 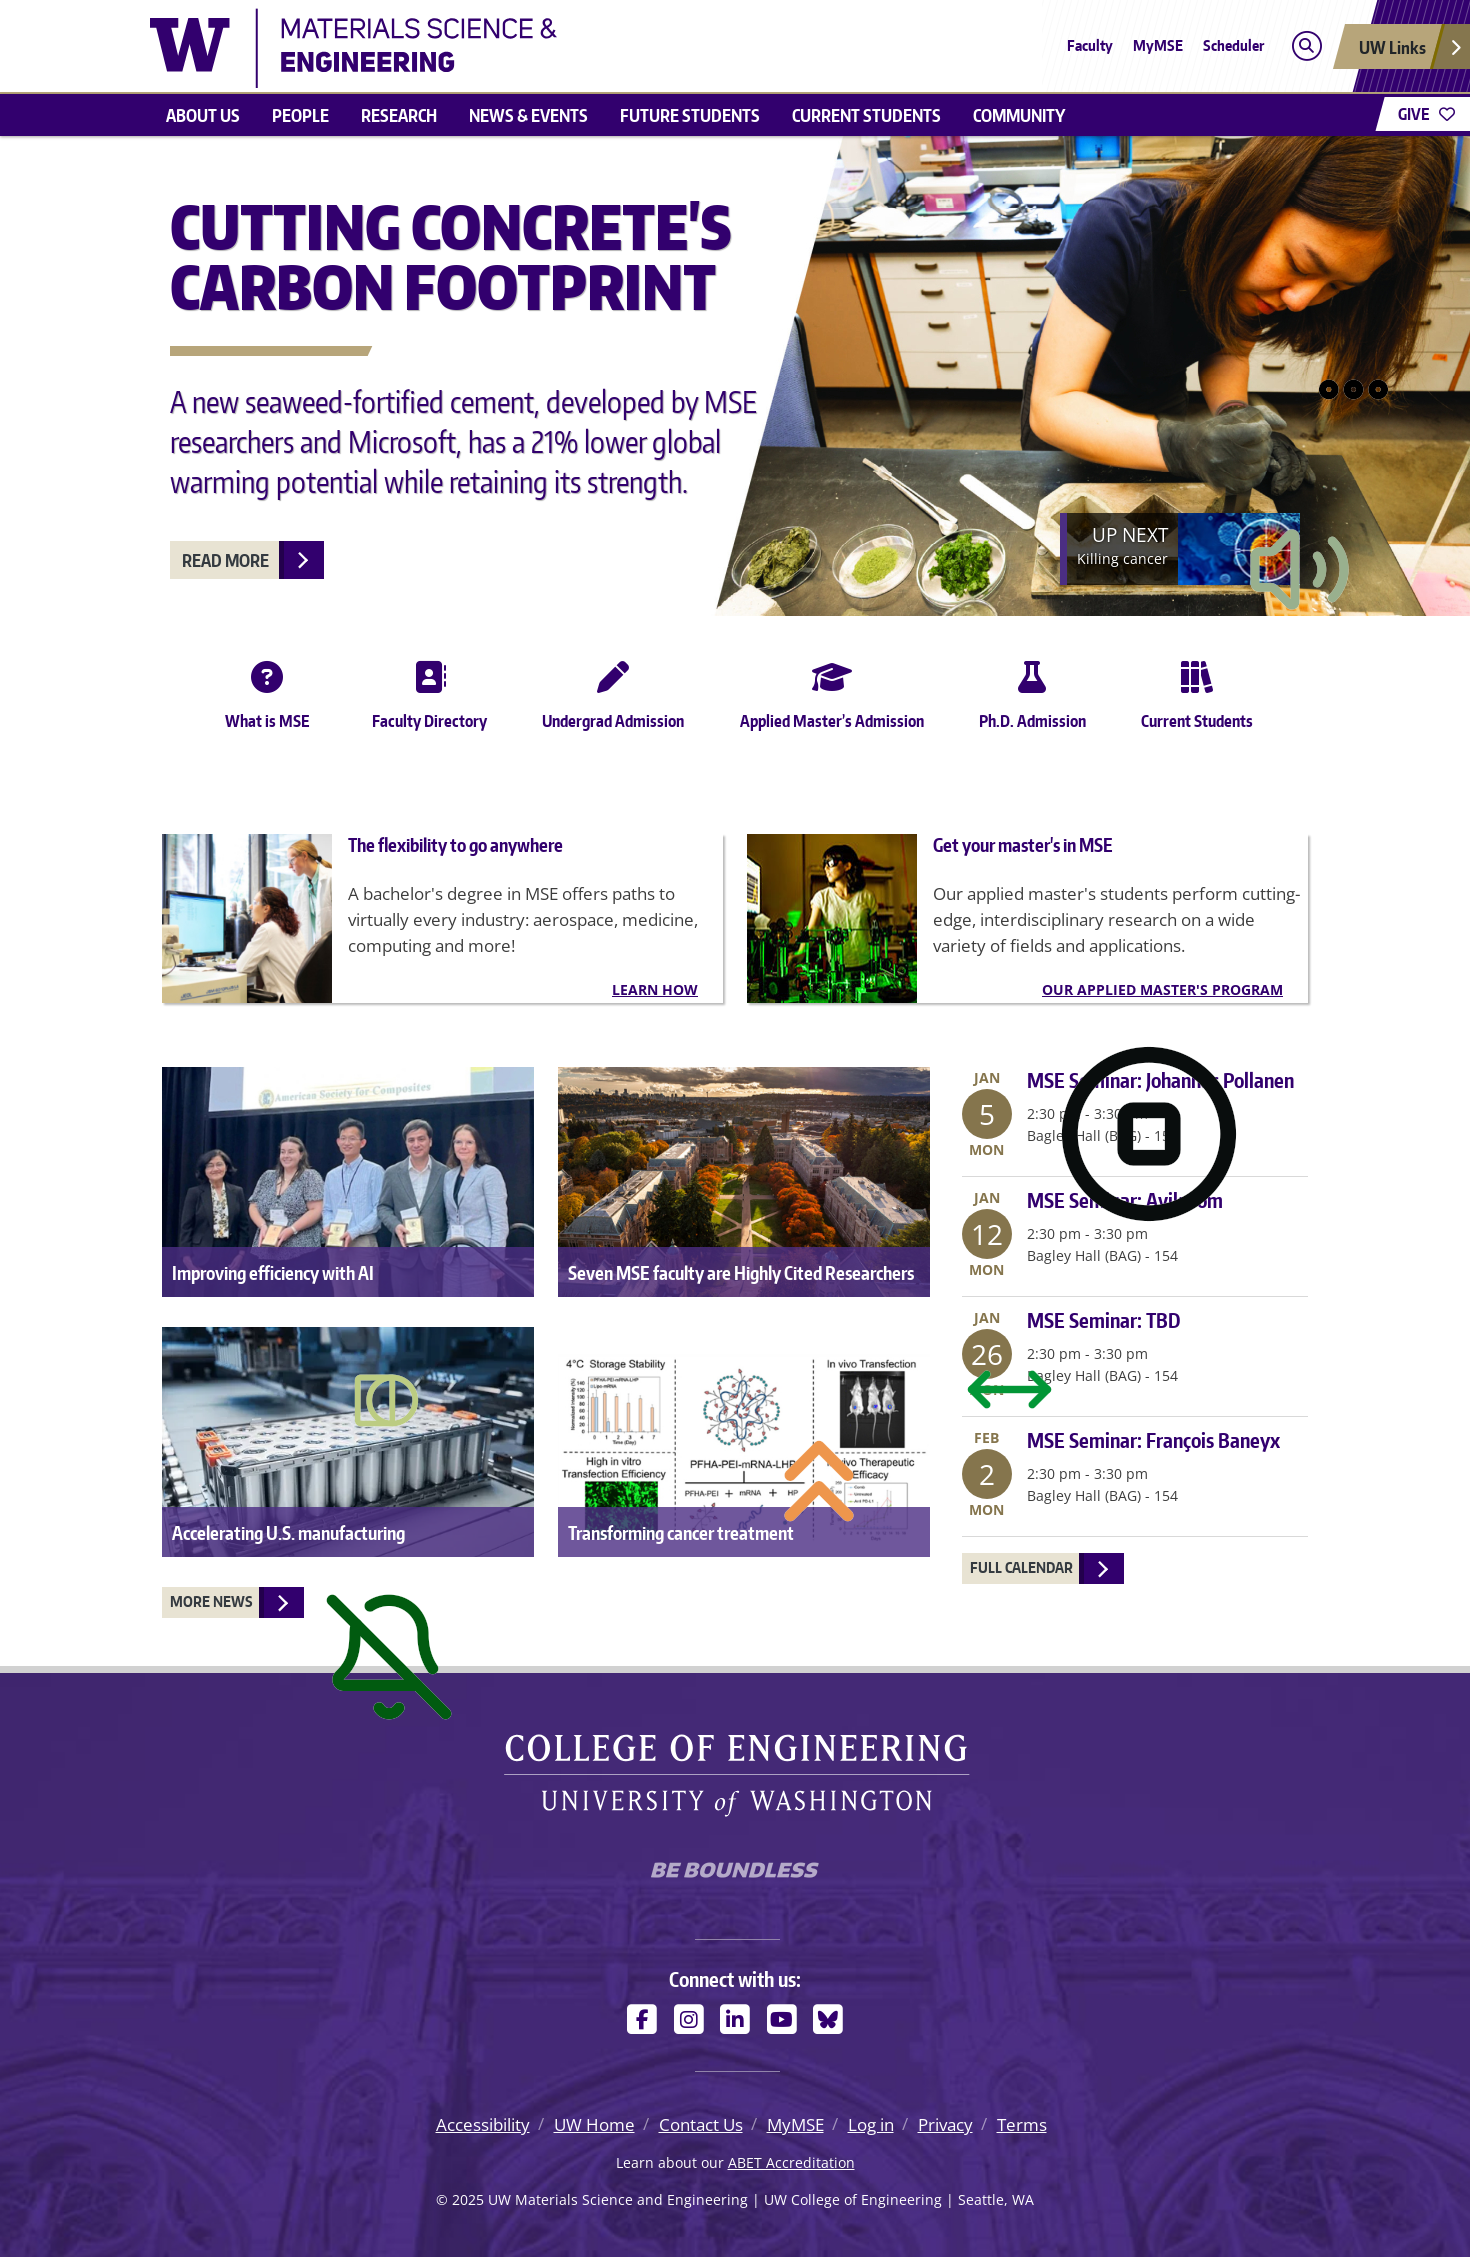 I want to click on resize element horizontally, so click(x=1009, y=1389).